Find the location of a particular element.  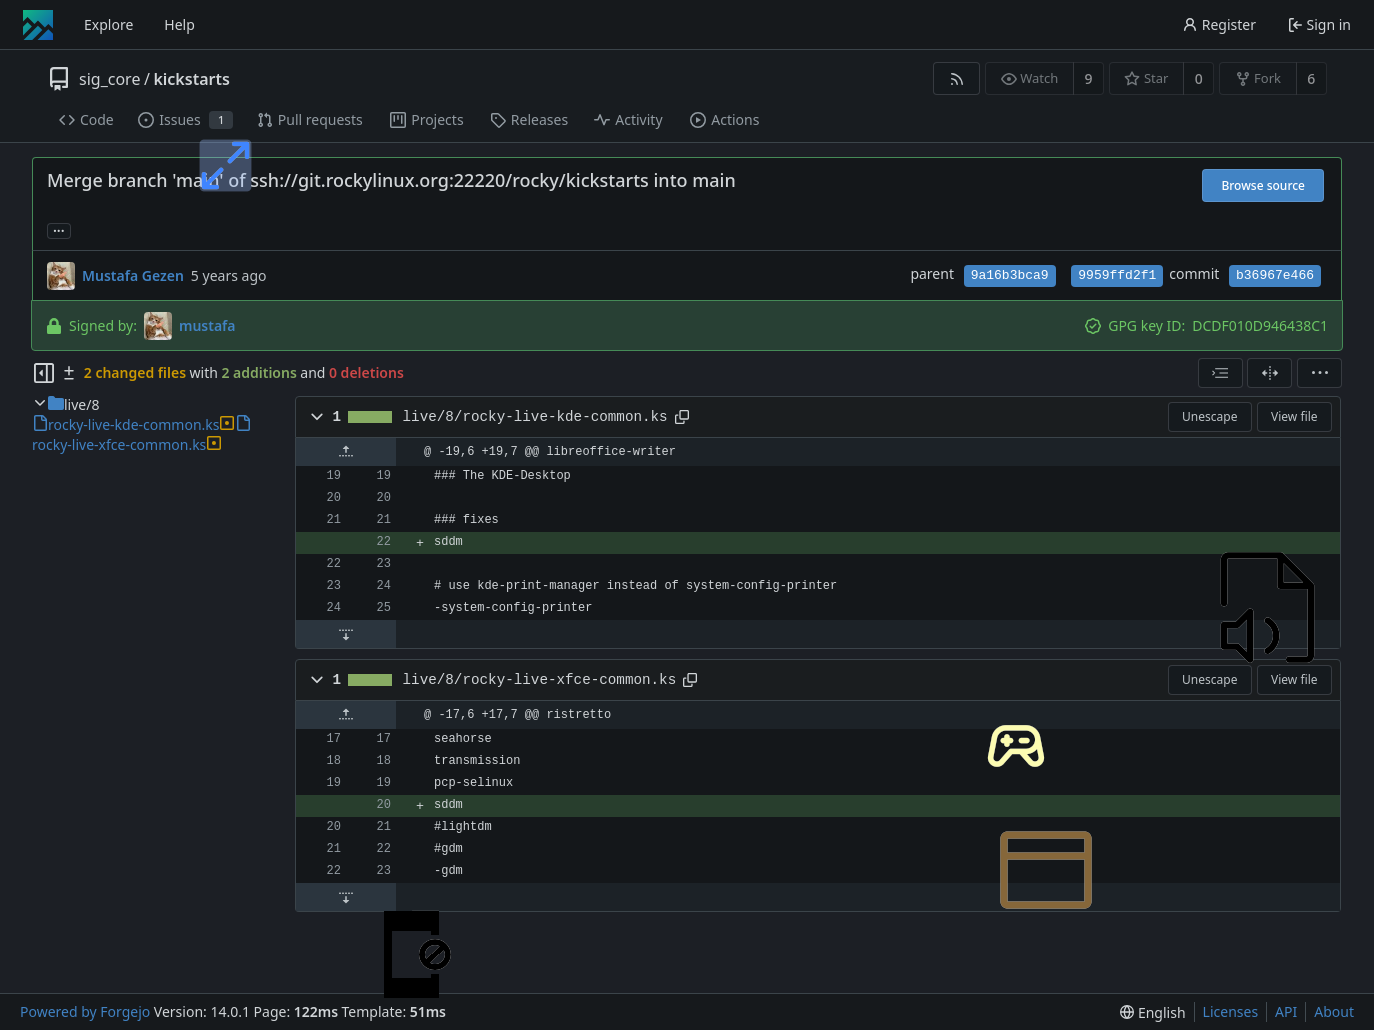

block or restrict an app is located at coordinates (411, 954).